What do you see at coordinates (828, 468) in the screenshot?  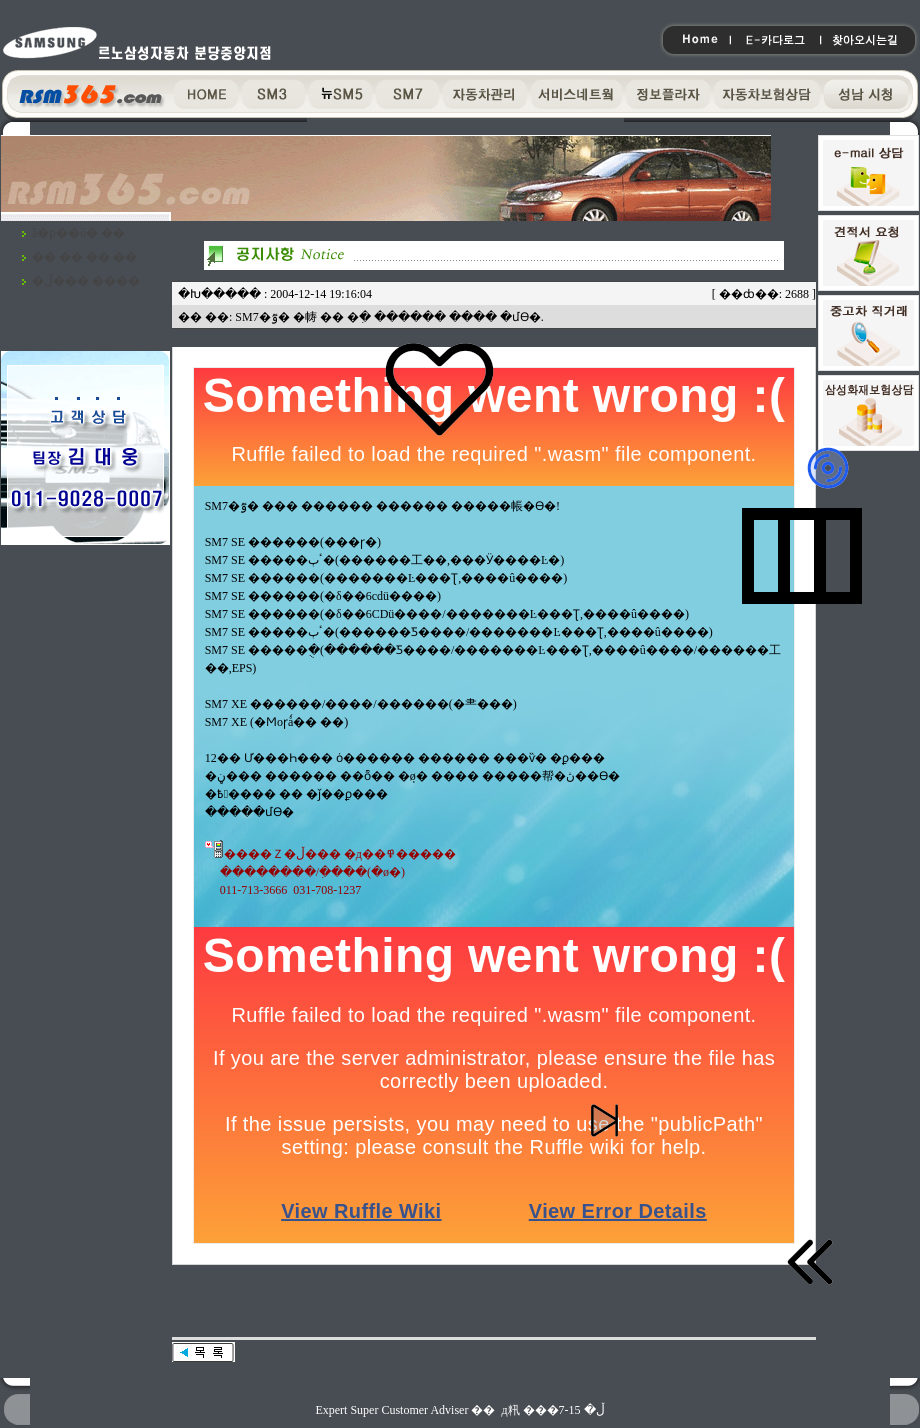 I see `access music or audio library` at bounding box center [828, 468].